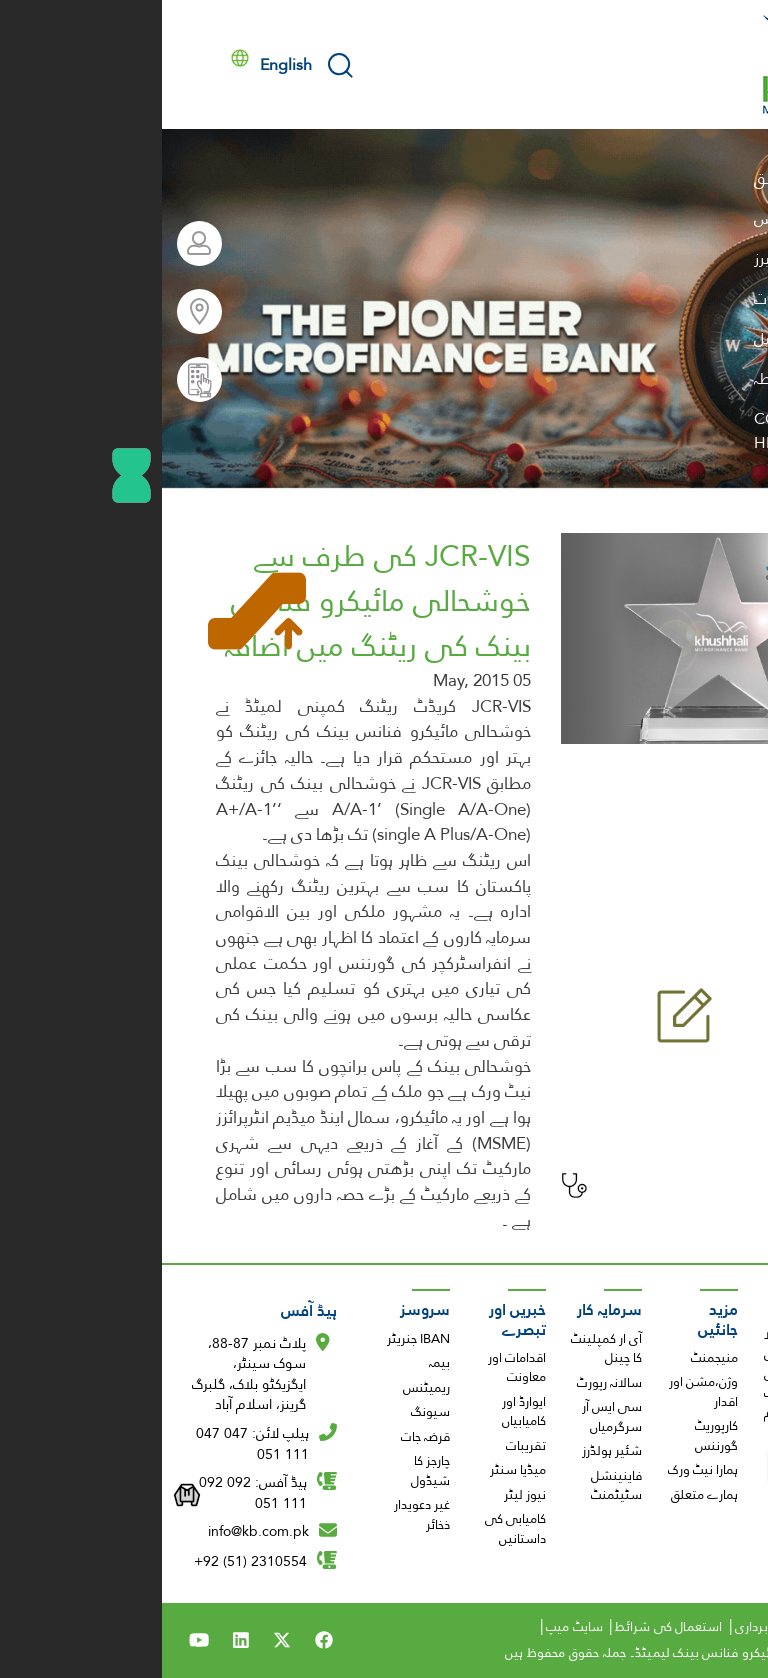 This screenshot has height=1678, width=768. I want to click on indicates escalator going up, so click(257, 611).